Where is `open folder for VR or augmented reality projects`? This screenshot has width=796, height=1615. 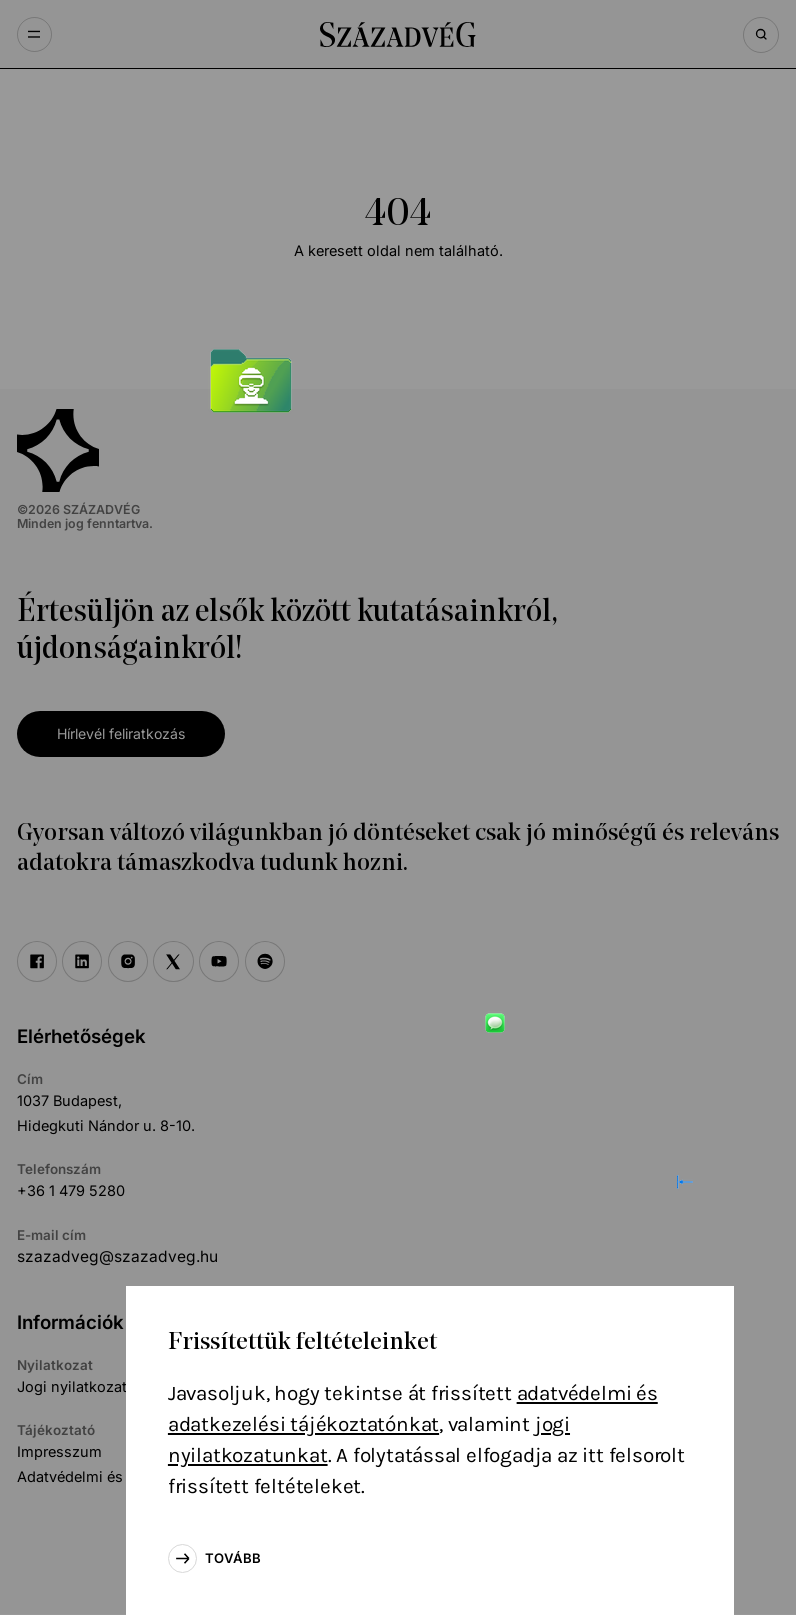
open folder for VR or augmented reality projects is located at coordinates (251, 383).